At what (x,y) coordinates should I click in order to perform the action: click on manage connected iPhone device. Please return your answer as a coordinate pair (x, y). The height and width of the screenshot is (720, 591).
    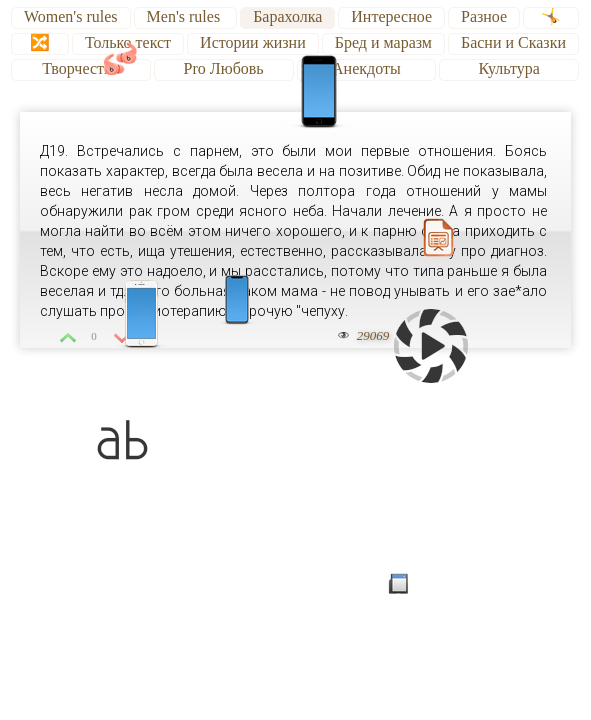
    Looking at the image, I should click on (141, 314).